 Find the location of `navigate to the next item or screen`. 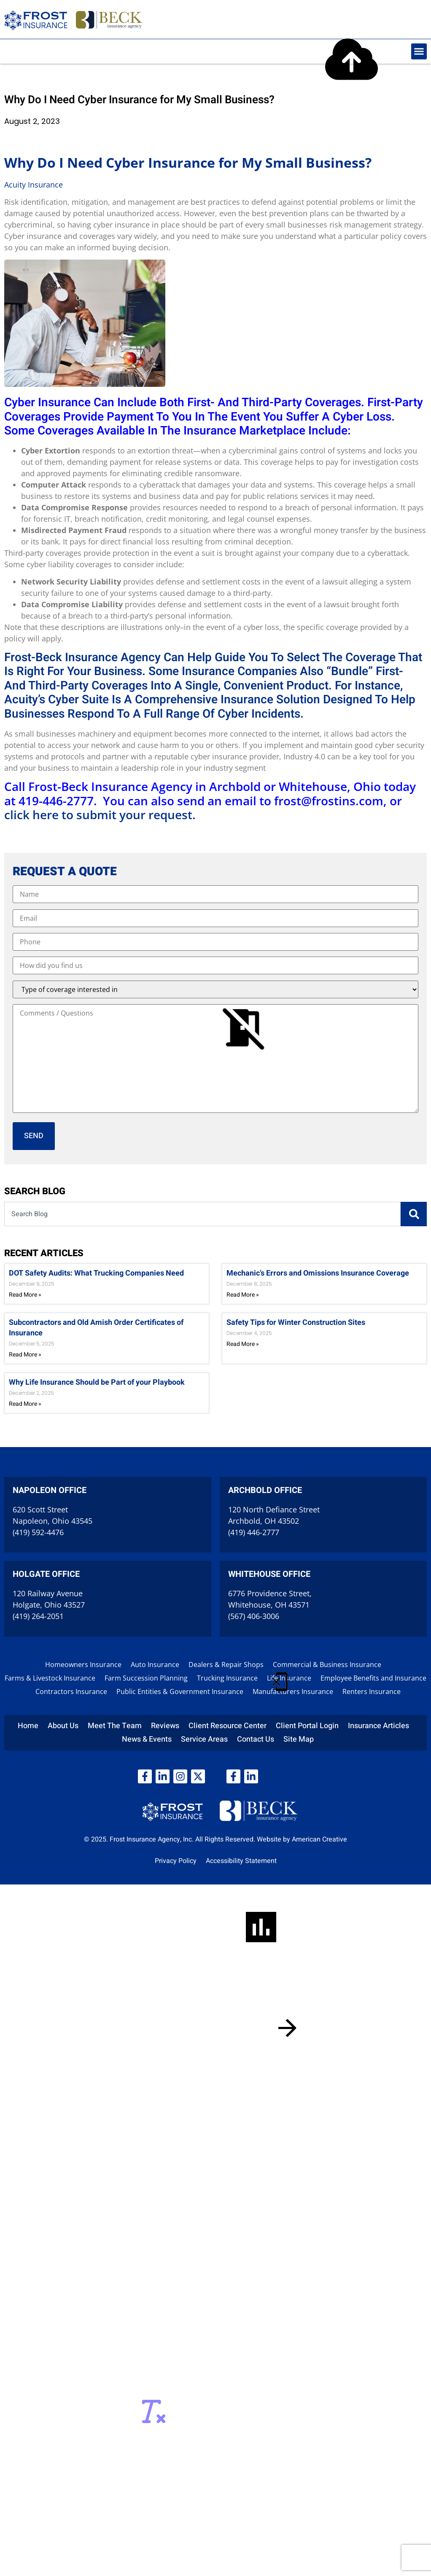

navigate to the next item or screen is located at coordinates (287, 2028).